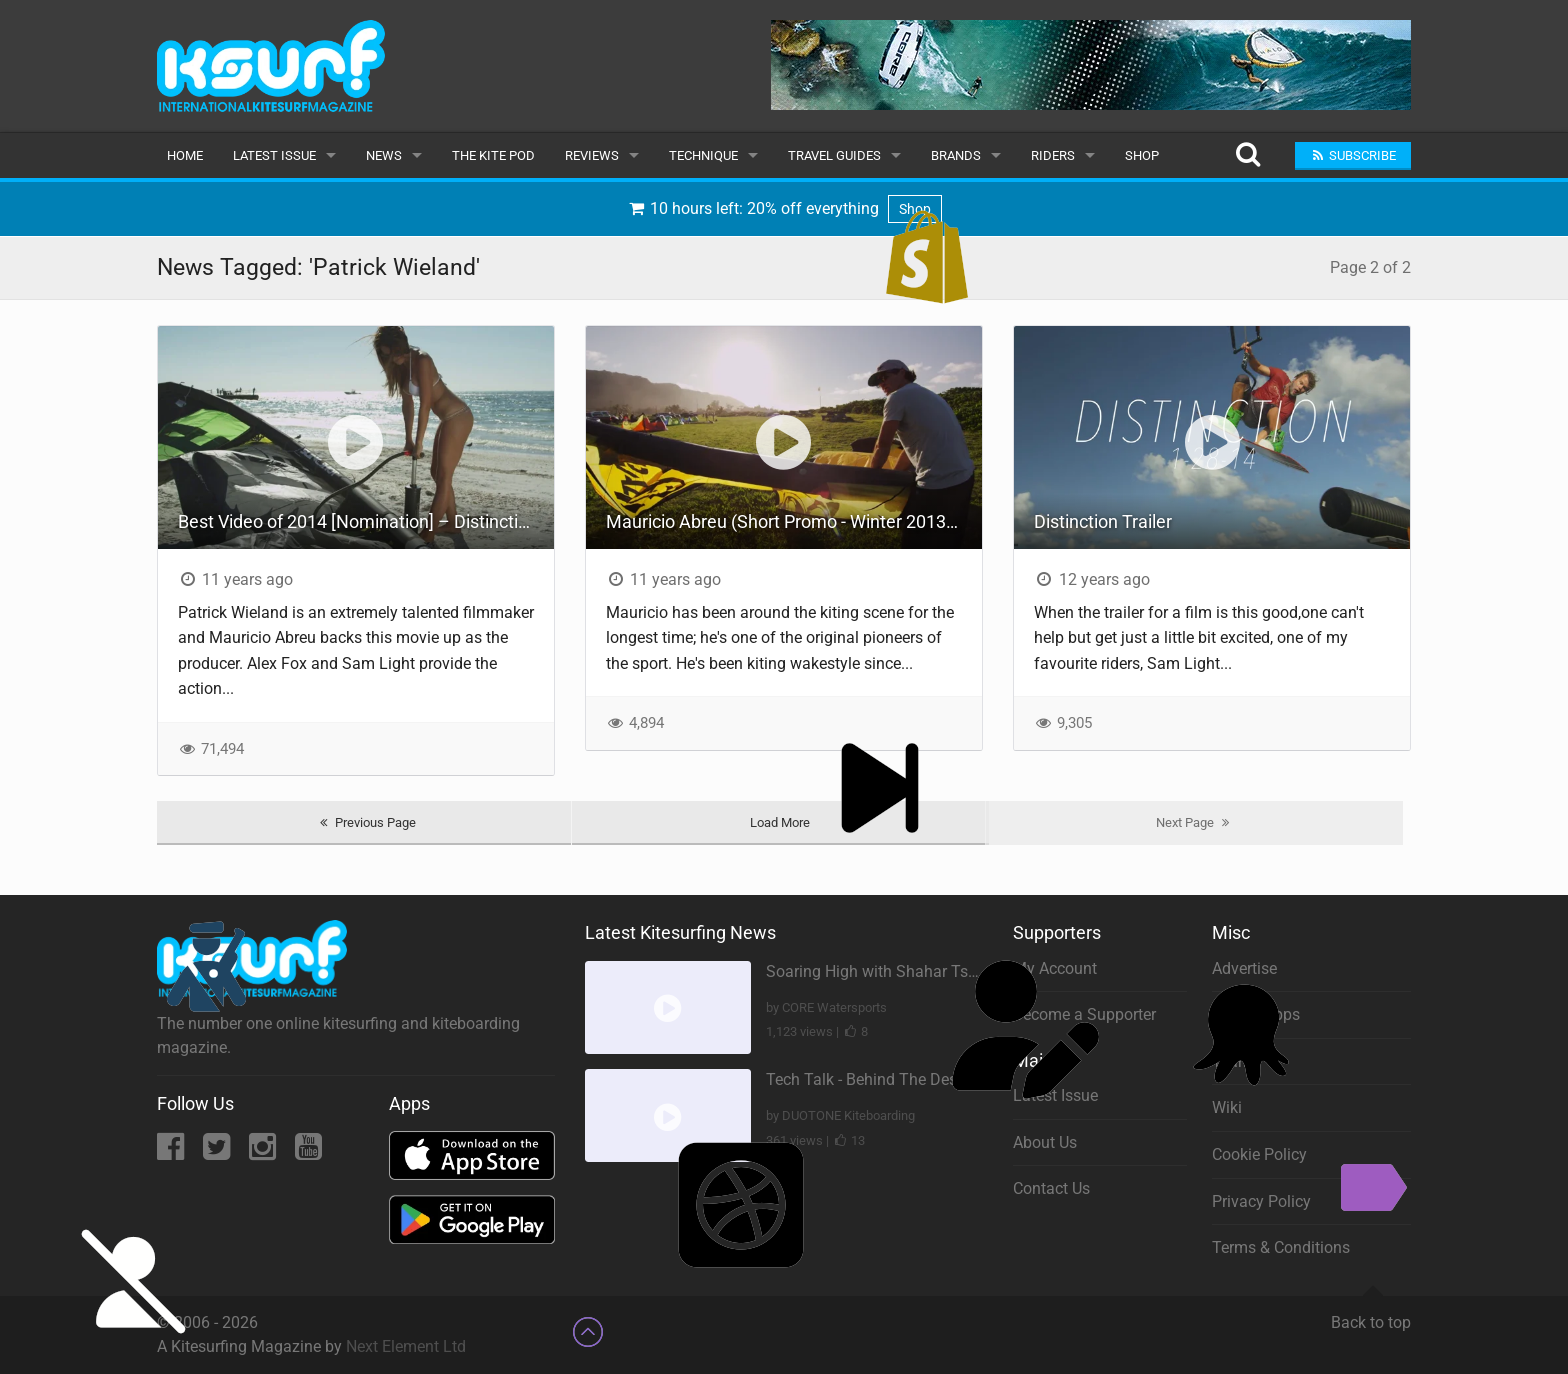  Describe the element at coordinates (927, 257) in the screenshot. I see `open shopify store management` at that location.